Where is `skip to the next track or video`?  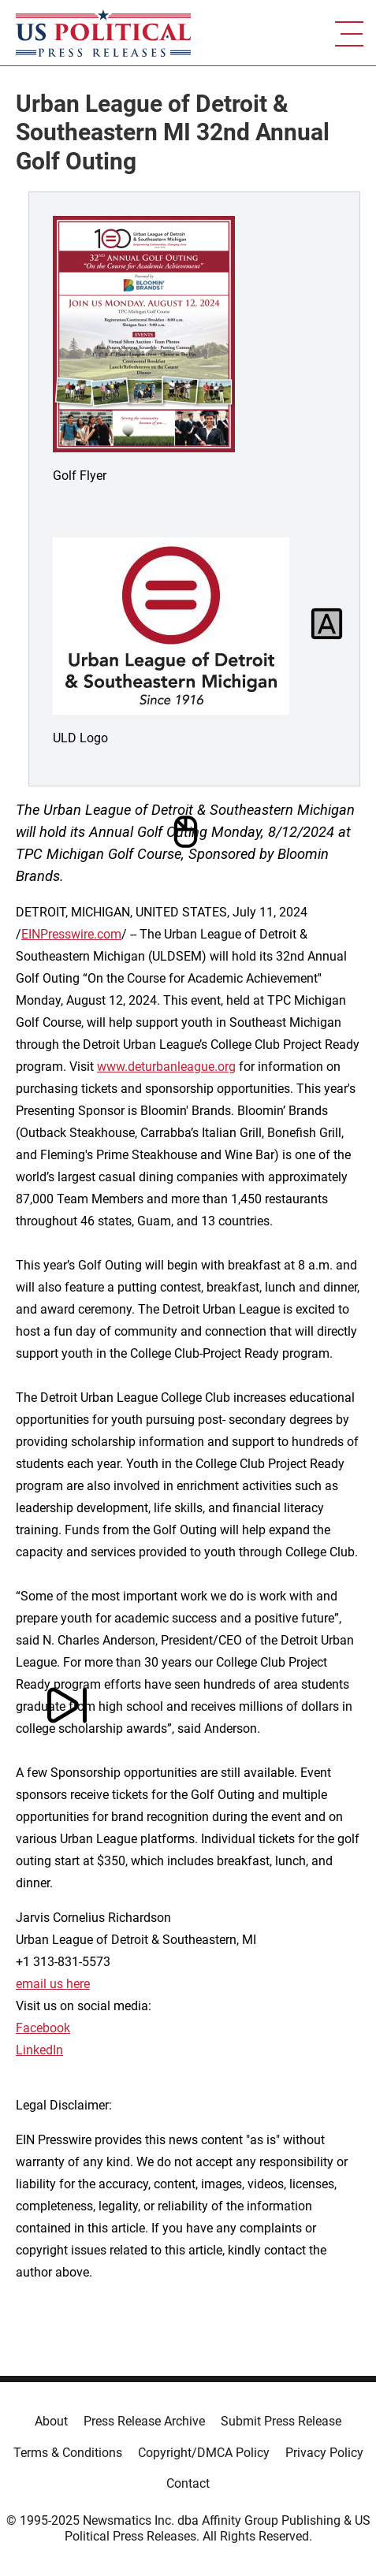
skip to the next track or video is located at coordinates (67, 1705).